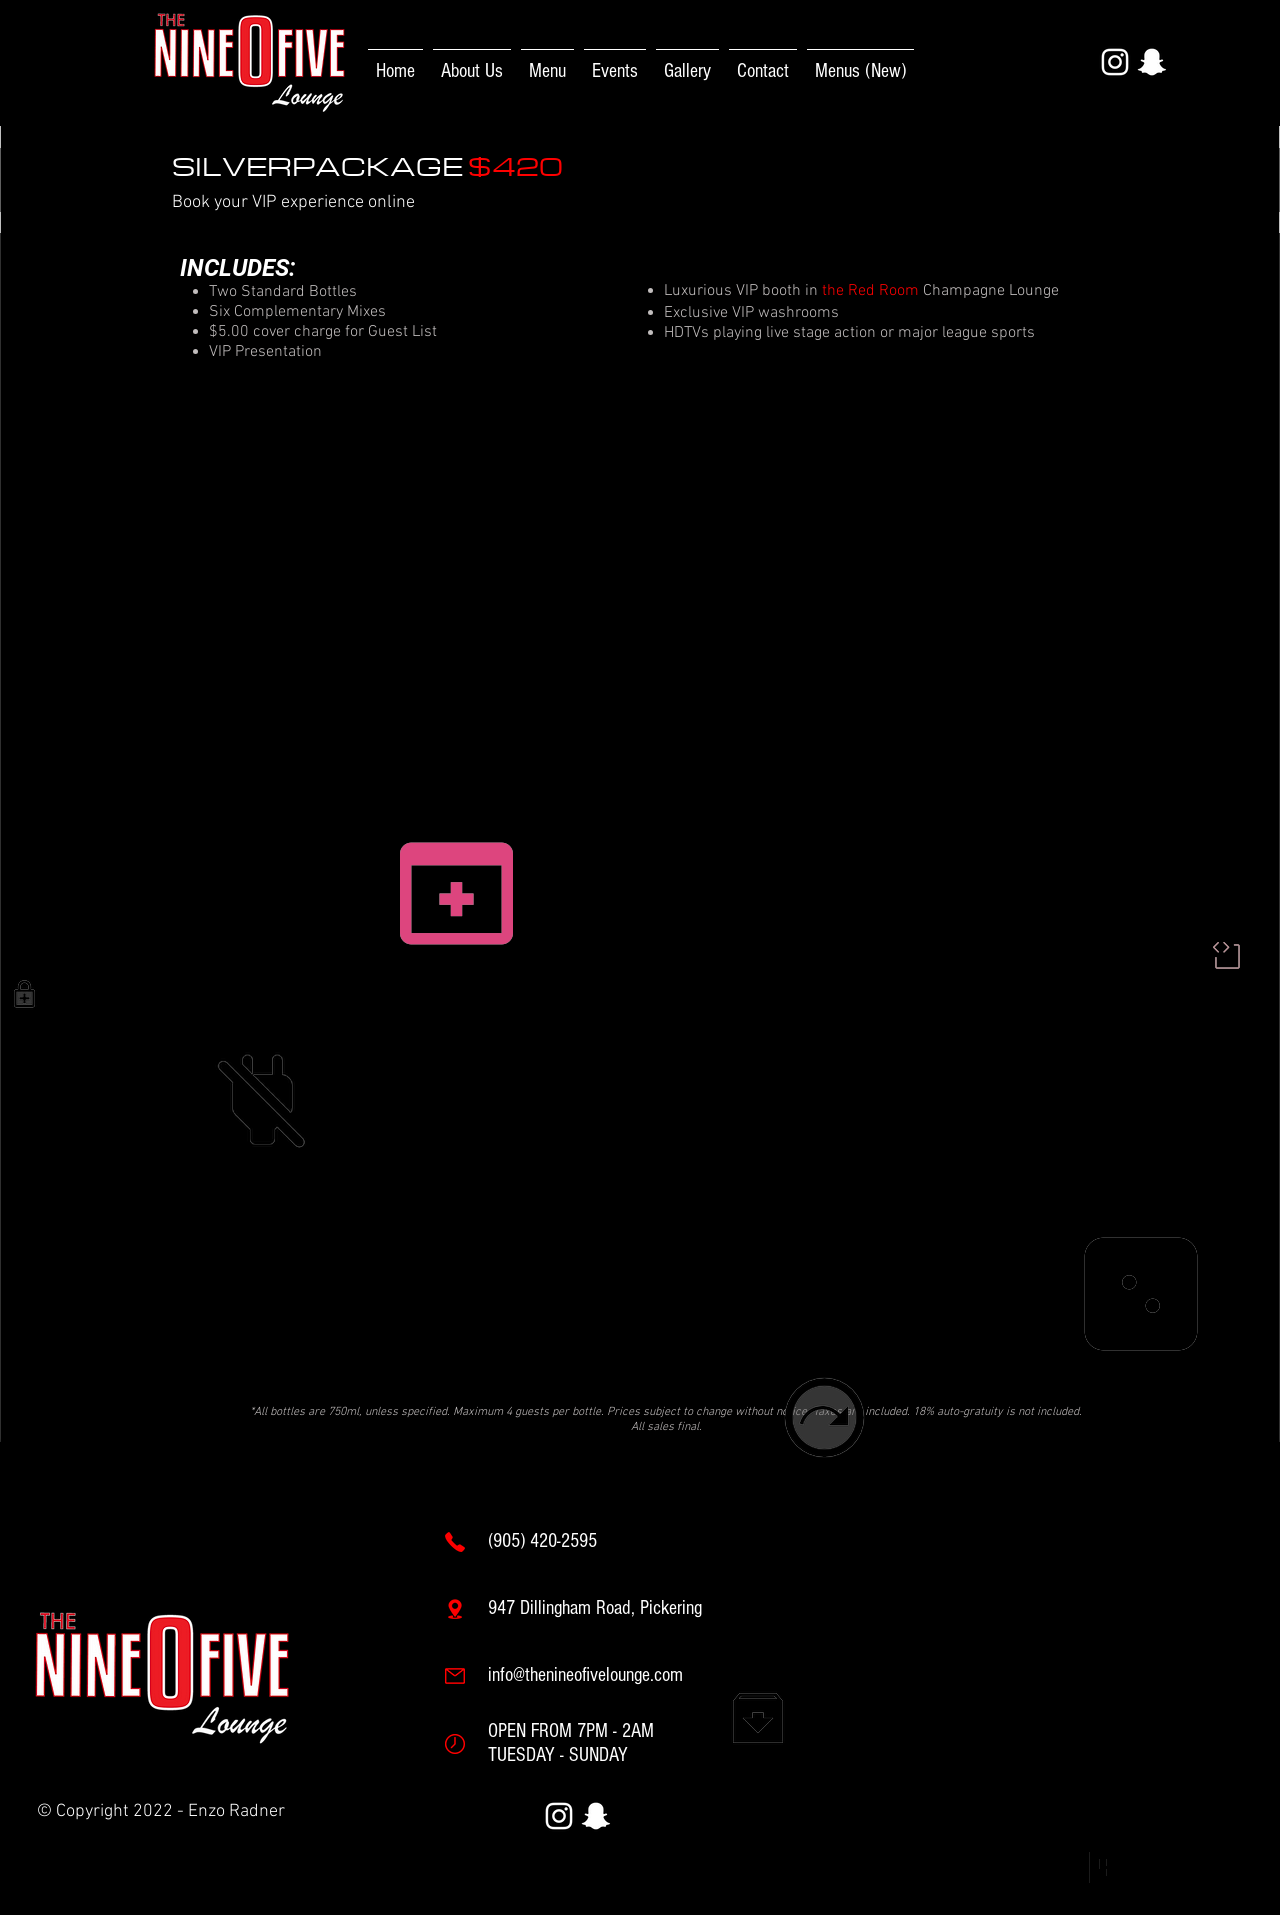 The image size is (1280, 1915). I want to click on archive selected items, so click(758, 1718).